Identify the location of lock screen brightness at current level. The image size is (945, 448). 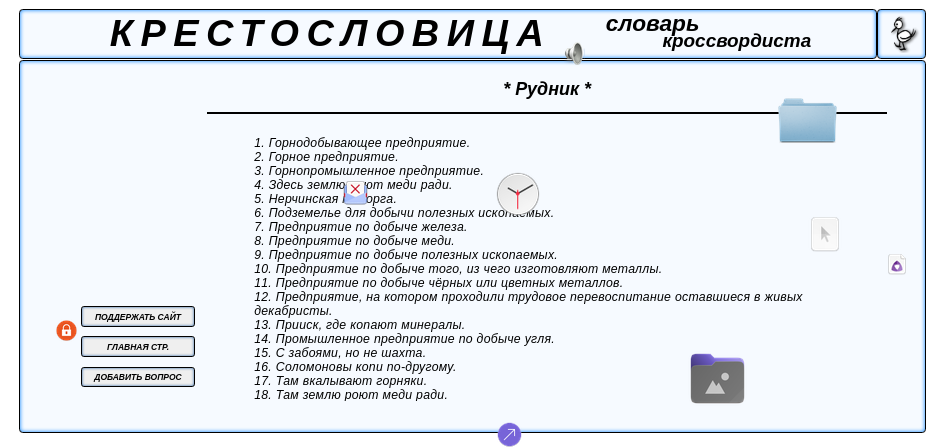
(66, 330).